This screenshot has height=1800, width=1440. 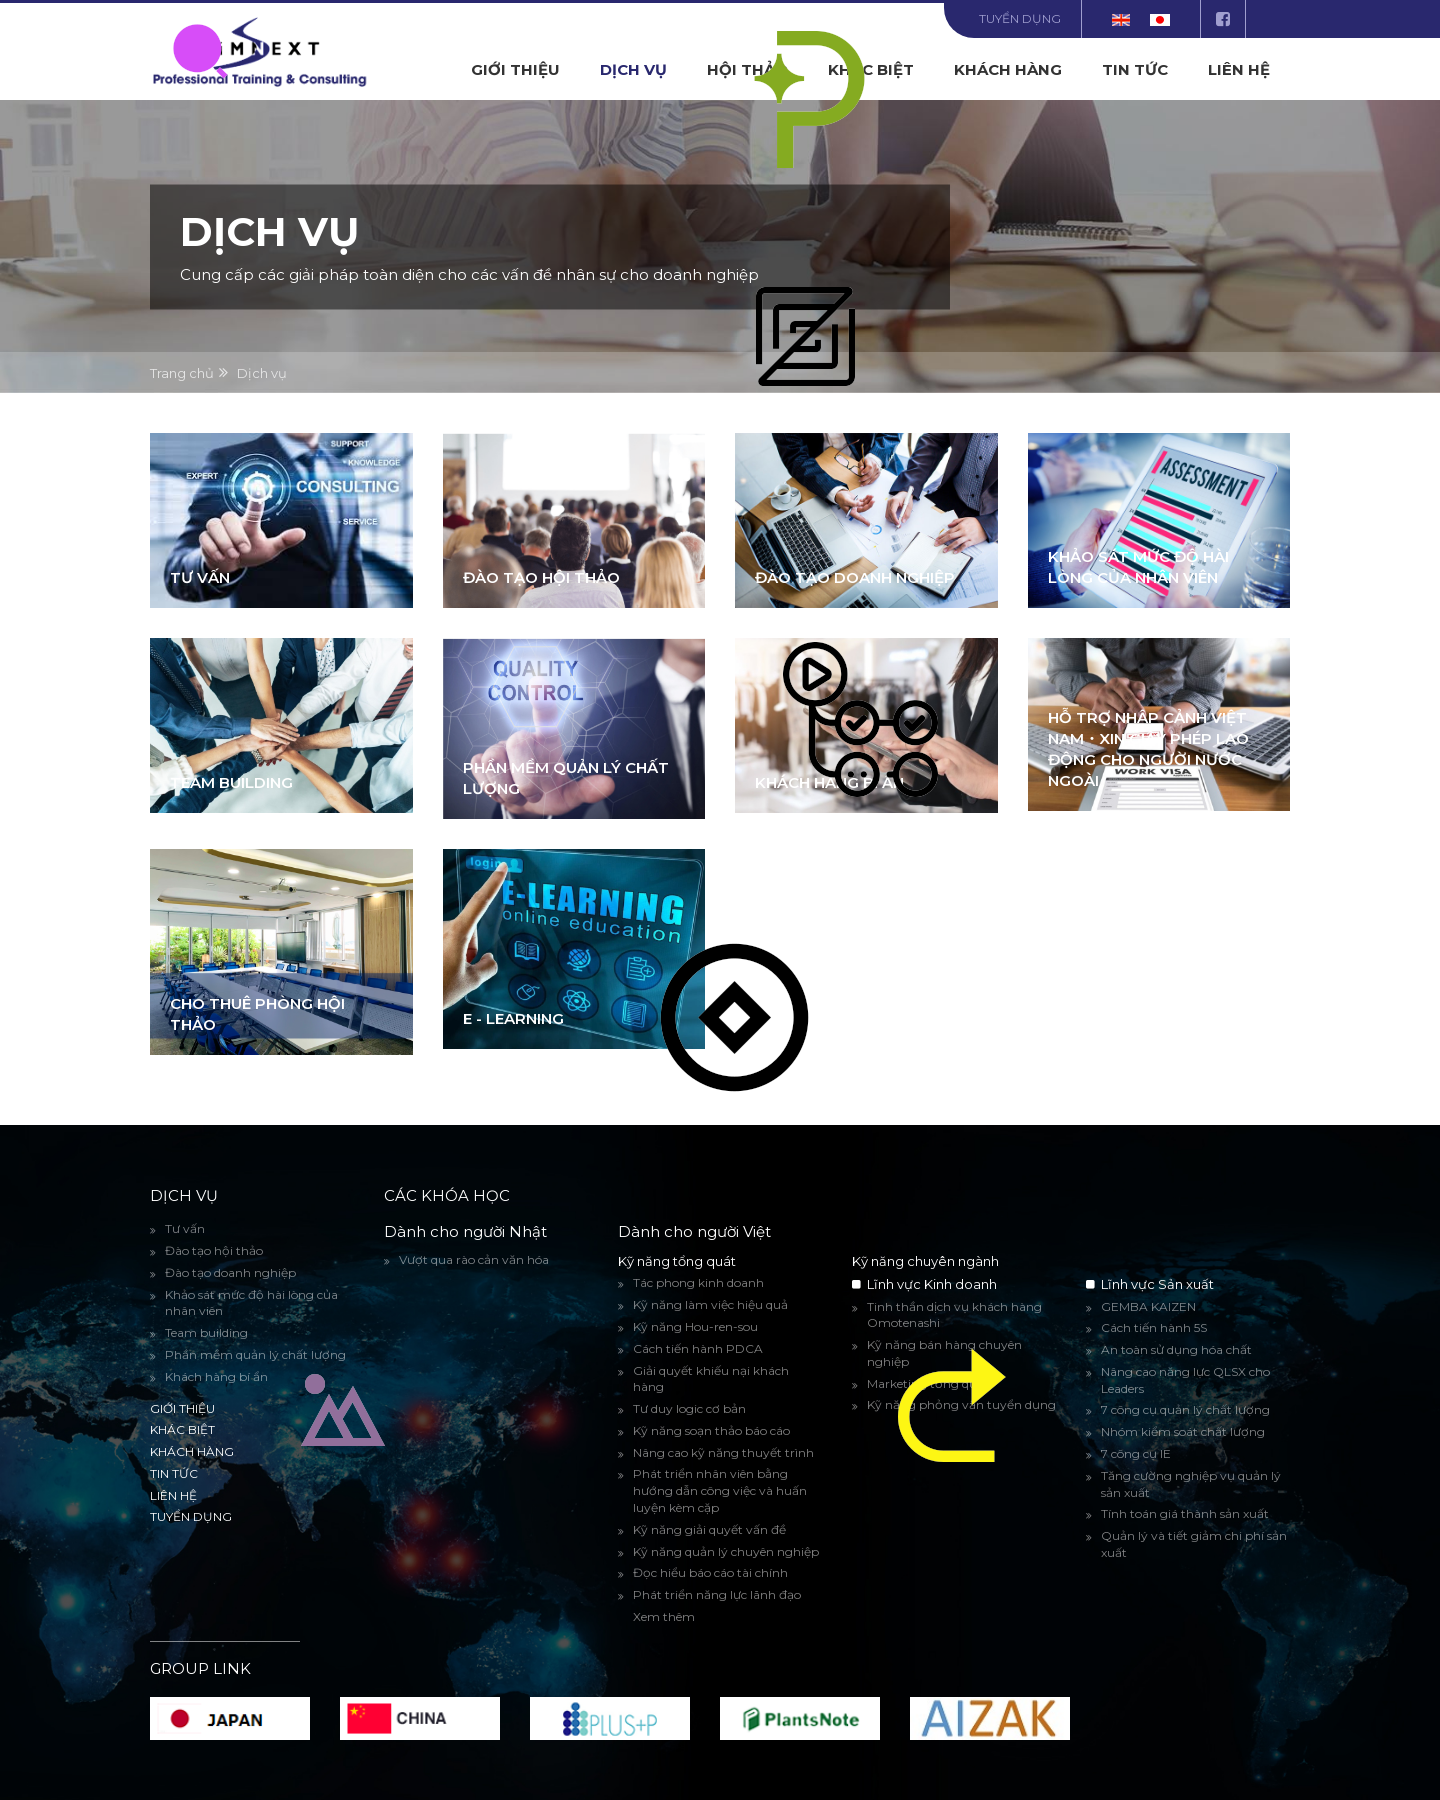 I want to click on github actions workflow automation logo, so click(x=860, y=719).